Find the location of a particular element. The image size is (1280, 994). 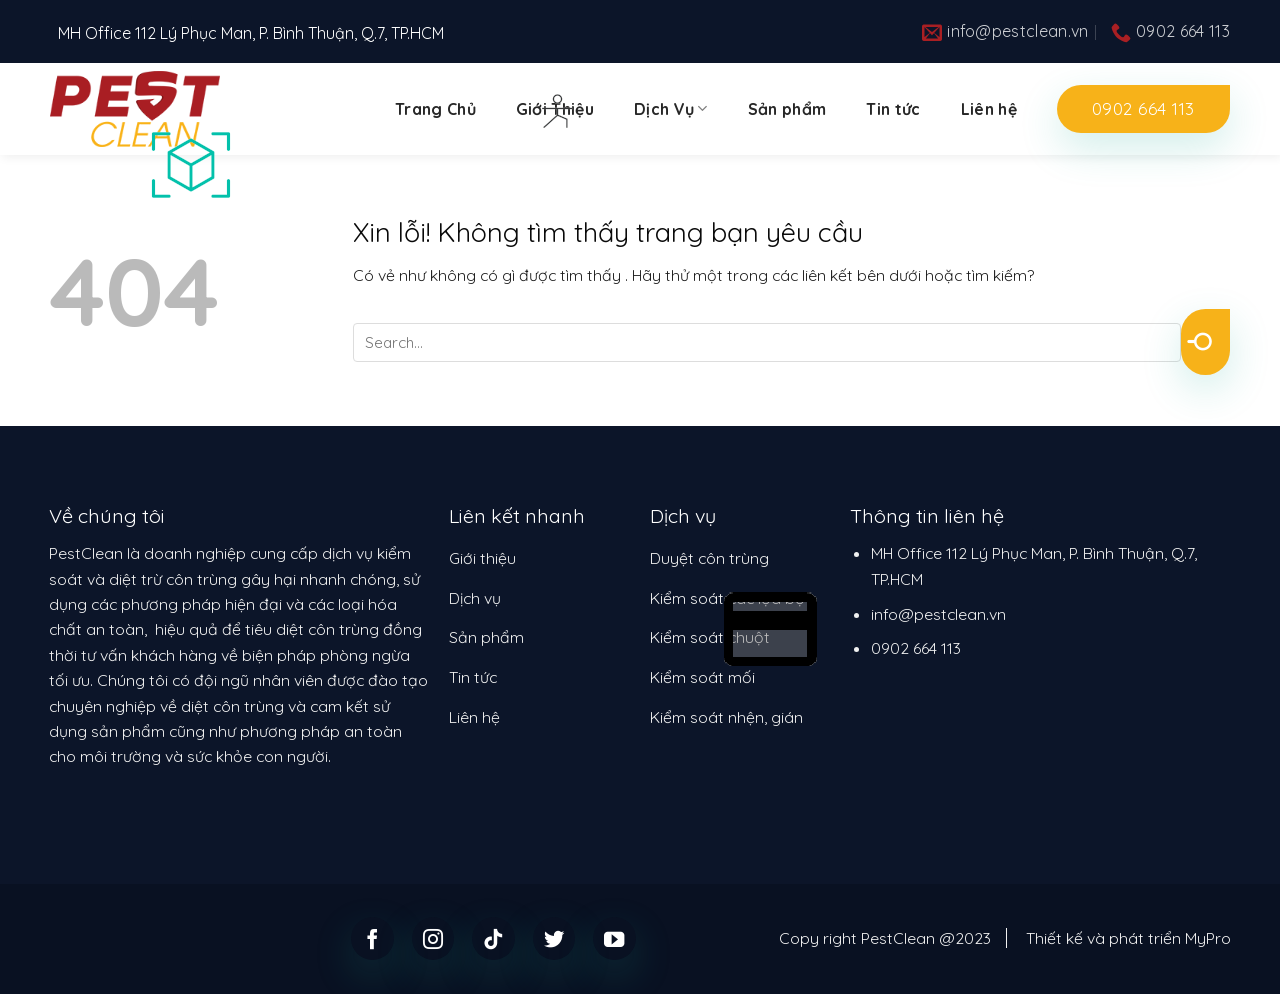

scan or capture a 3D object is located at coordinates (191, 165).